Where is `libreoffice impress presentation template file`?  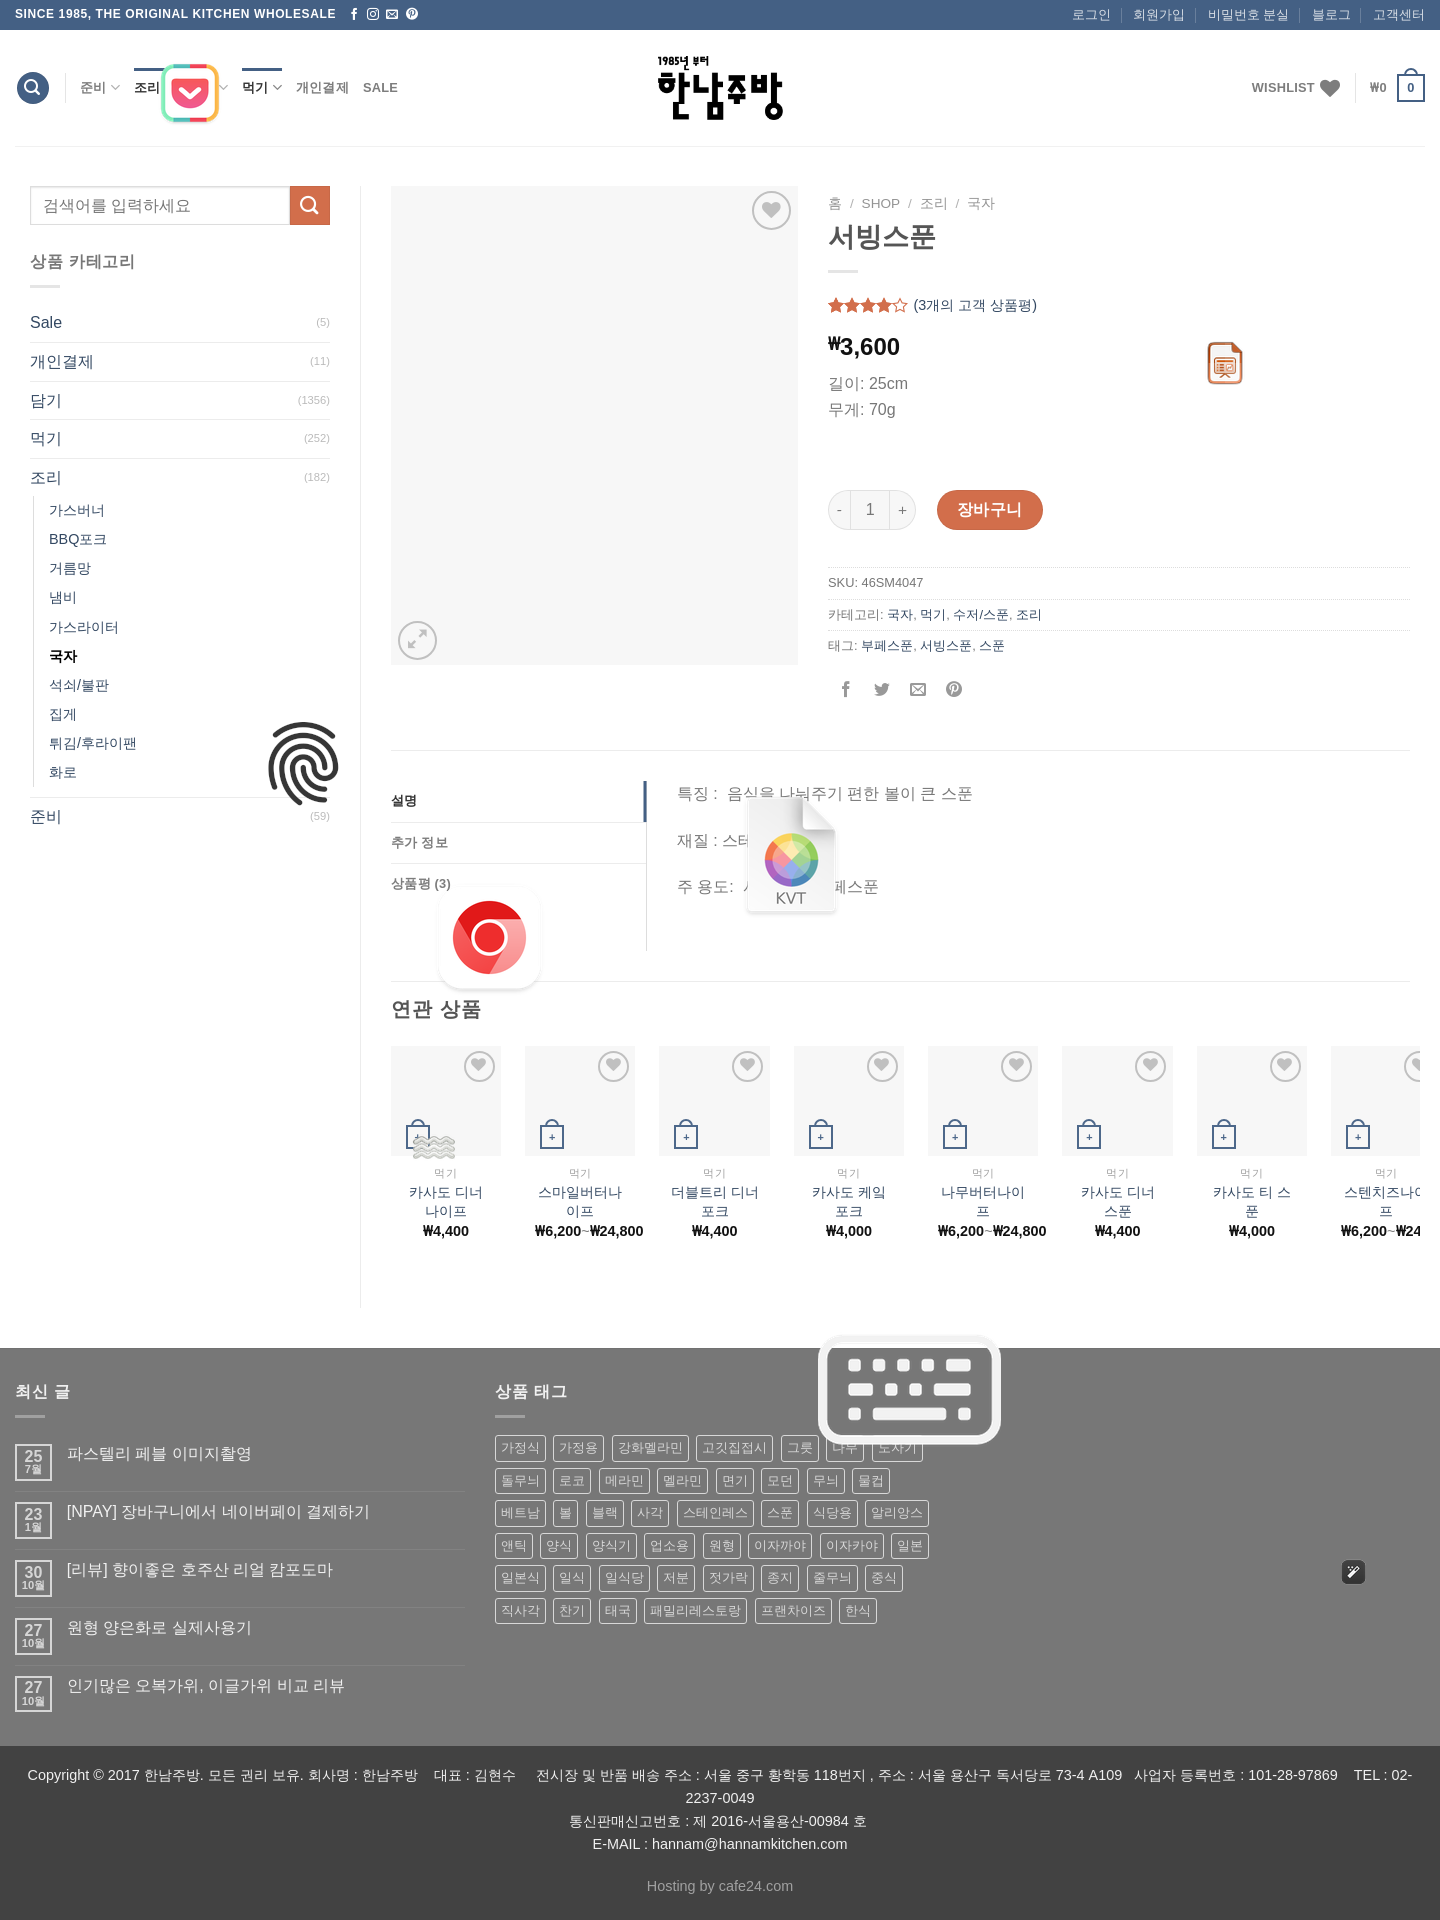
libreoffice impress presentation template file is located at coordinates (1225, 363).